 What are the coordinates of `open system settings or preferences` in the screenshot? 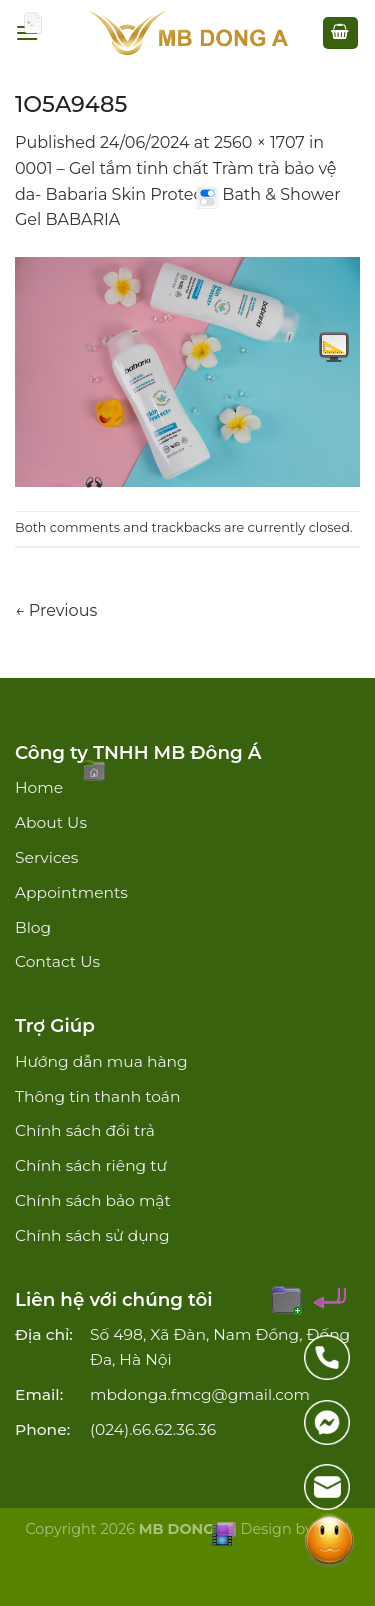 It's located at (207, 197).